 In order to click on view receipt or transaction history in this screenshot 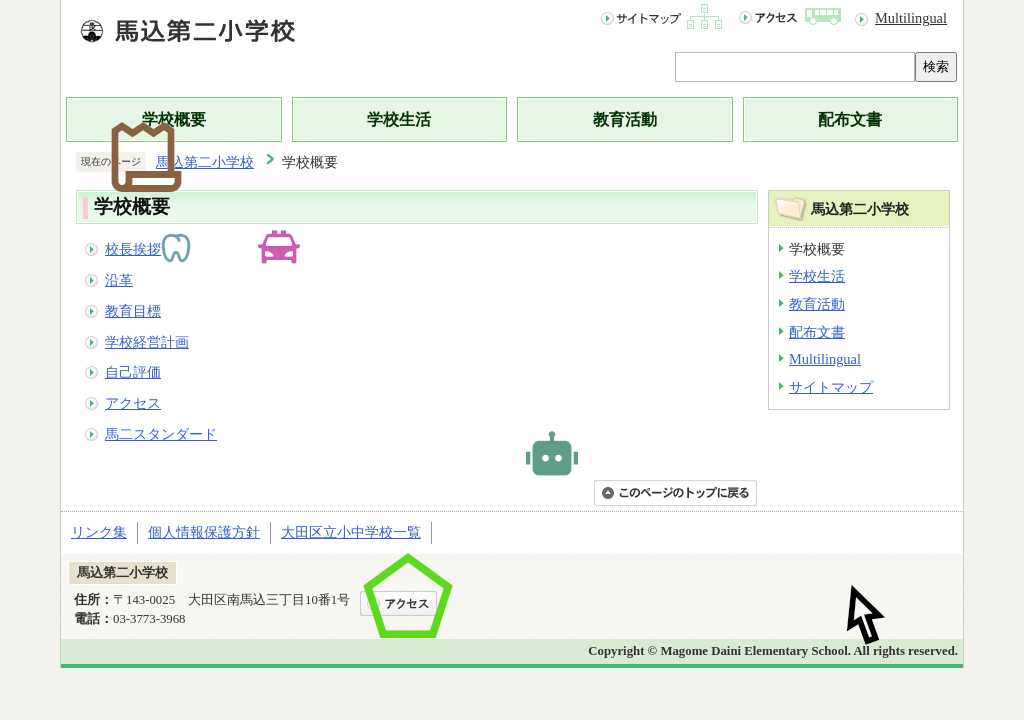, I will do `click(143, 157)`.